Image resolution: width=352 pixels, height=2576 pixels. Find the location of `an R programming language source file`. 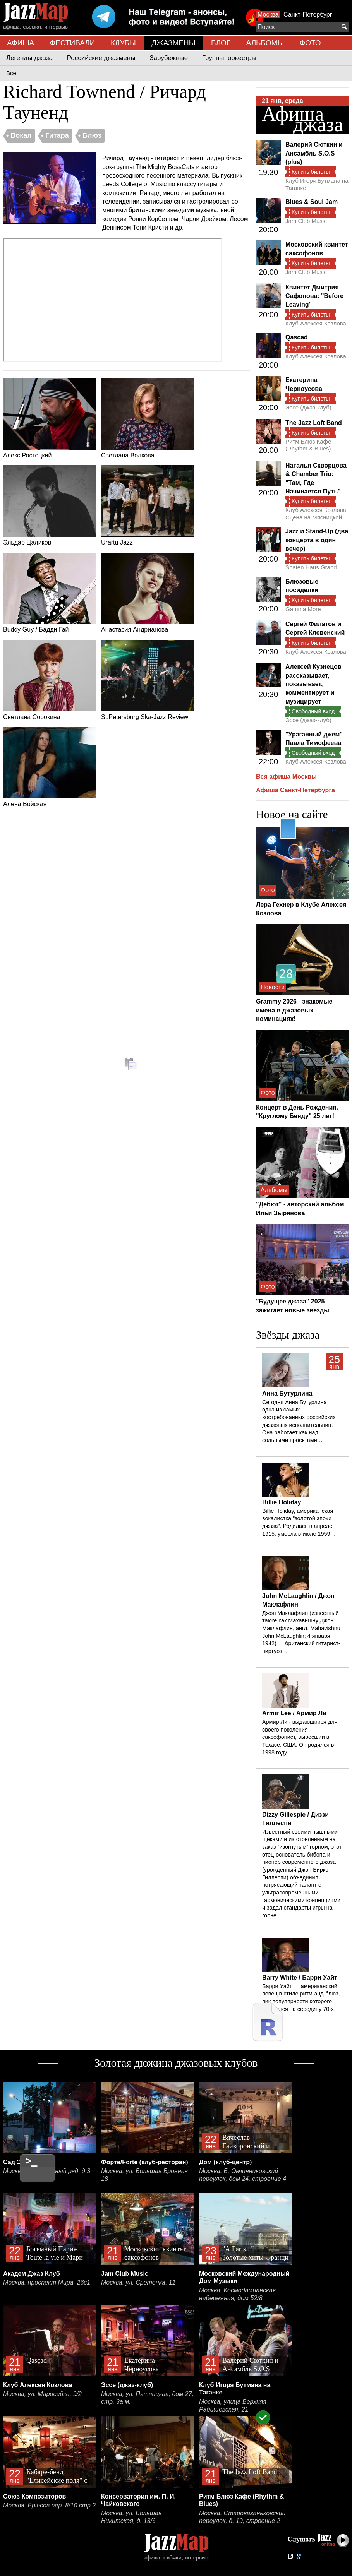

an R programming language source file is located at coordinates (268, 2022).